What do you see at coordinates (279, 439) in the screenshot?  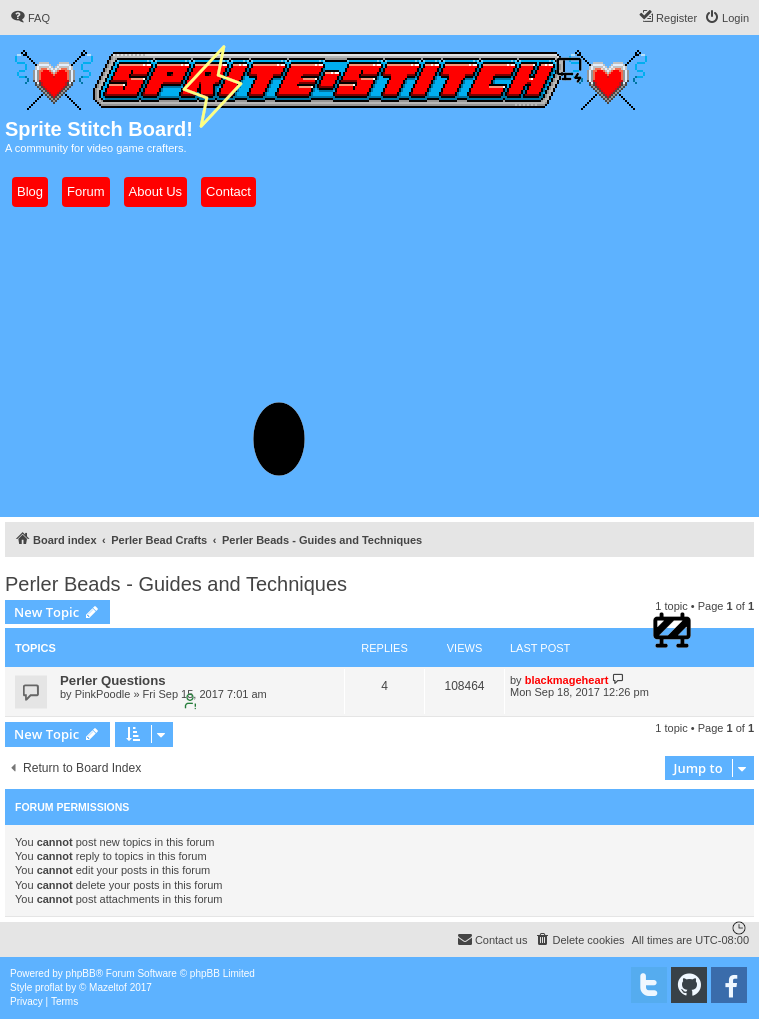 I see `indicates a filled or selected state` at bounding box center [279, 439].